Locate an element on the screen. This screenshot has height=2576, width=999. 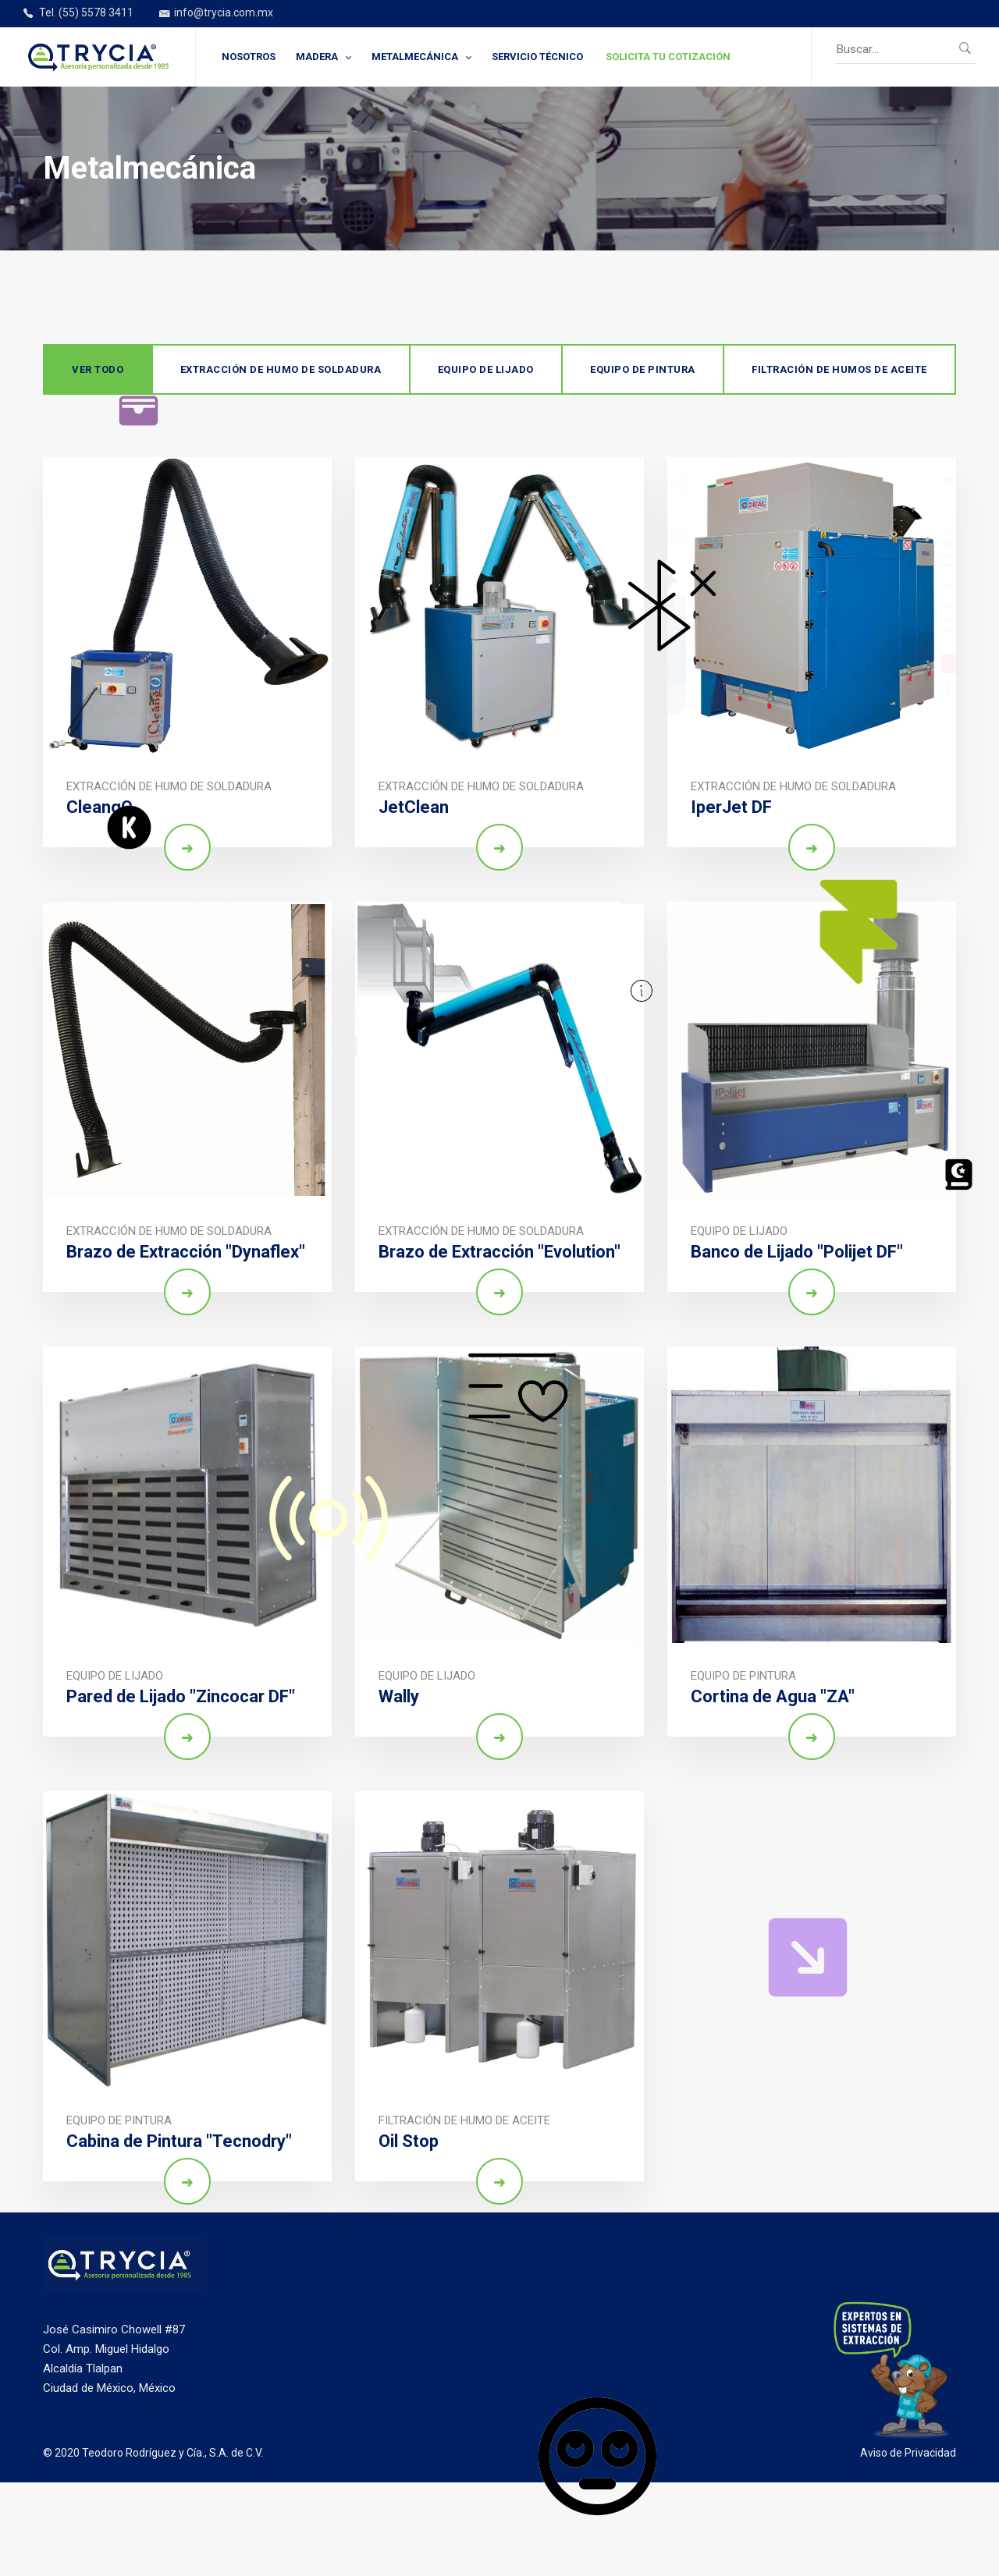
express annoyance or exasperation is located at coordinates (597, 2456).